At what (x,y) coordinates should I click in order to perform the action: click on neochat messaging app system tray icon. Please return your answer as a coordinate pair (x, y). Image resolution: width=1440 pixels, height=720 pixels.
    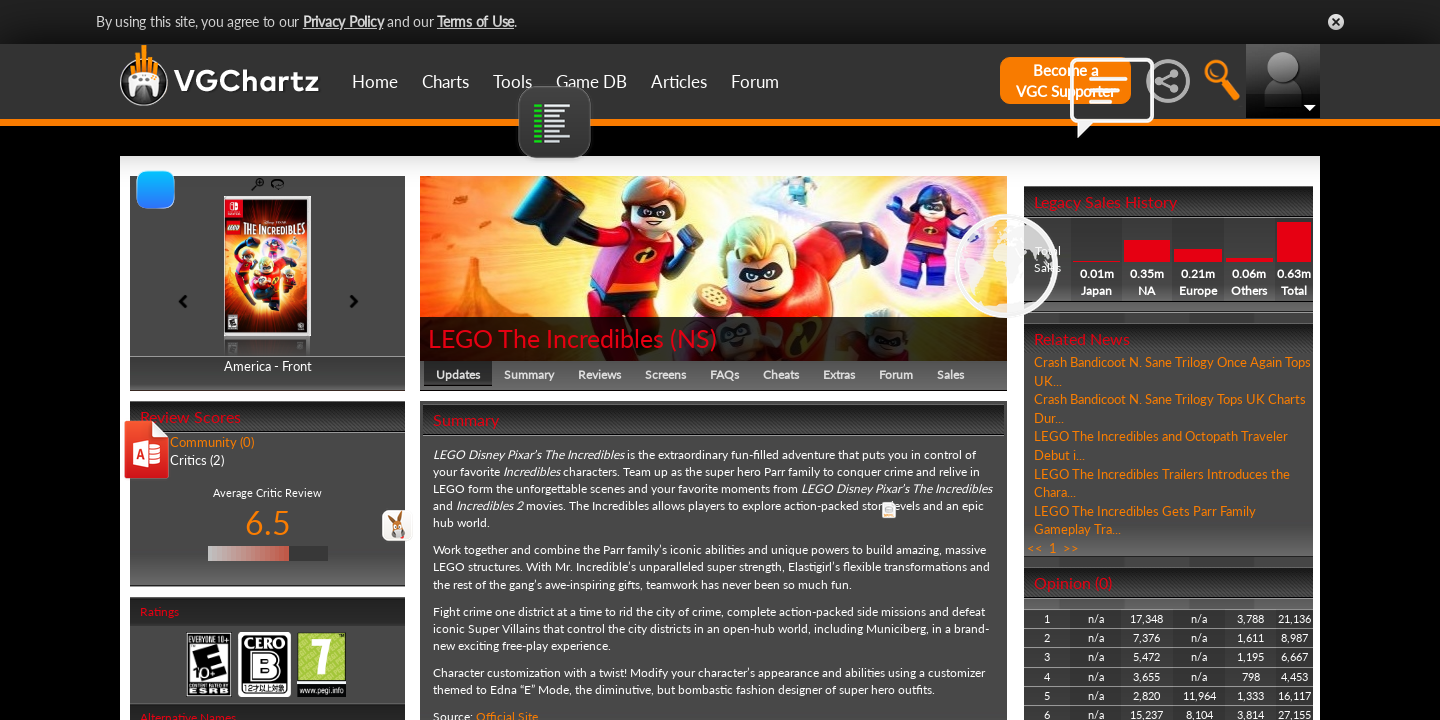
    Looking at the image, I should click on (1112, 98).